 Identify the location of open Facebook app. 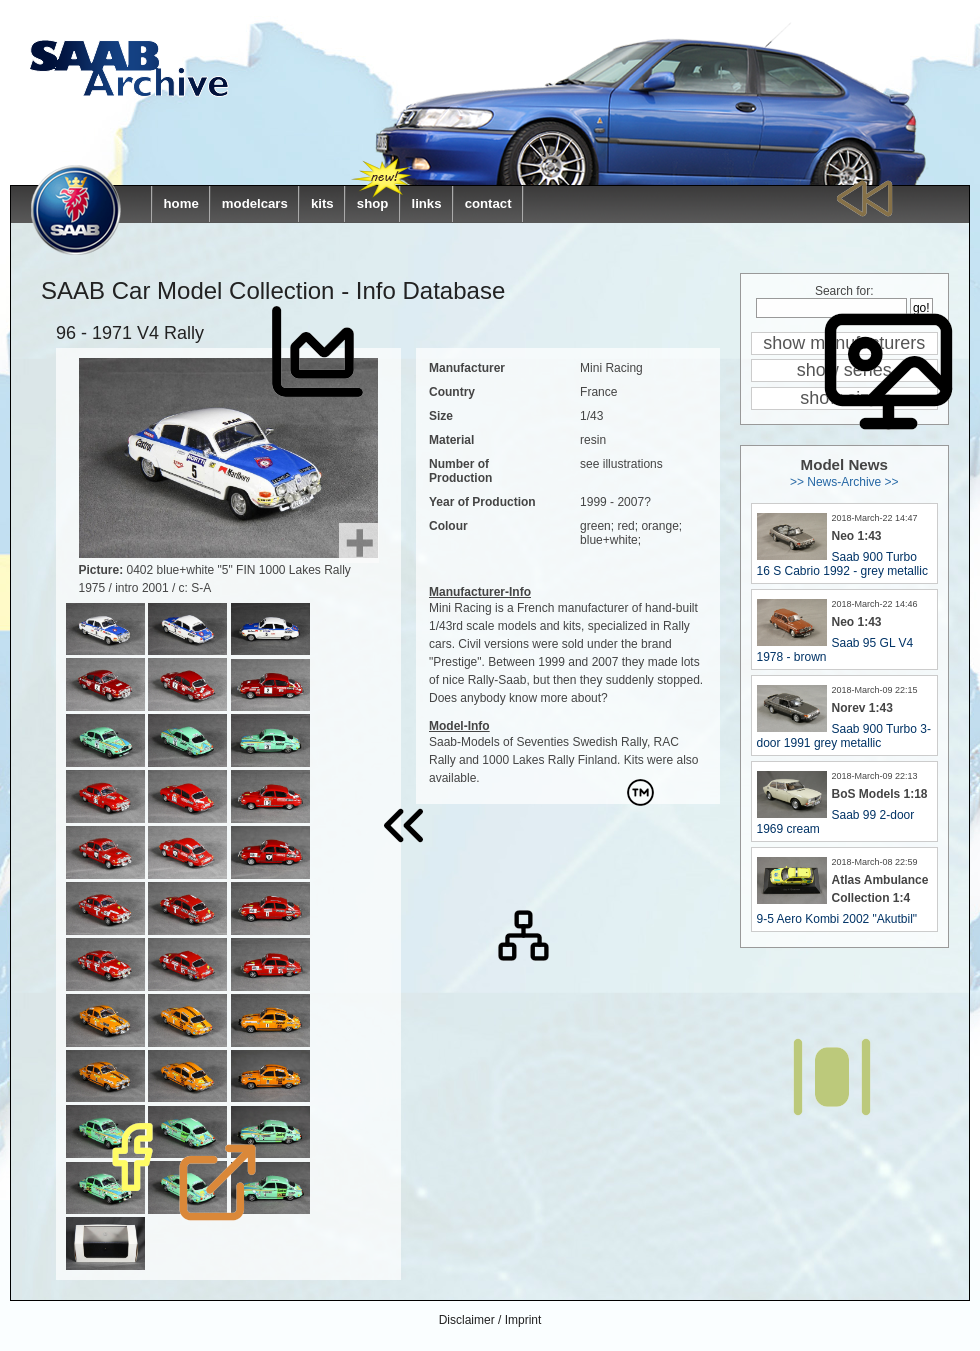
(131, 1157).